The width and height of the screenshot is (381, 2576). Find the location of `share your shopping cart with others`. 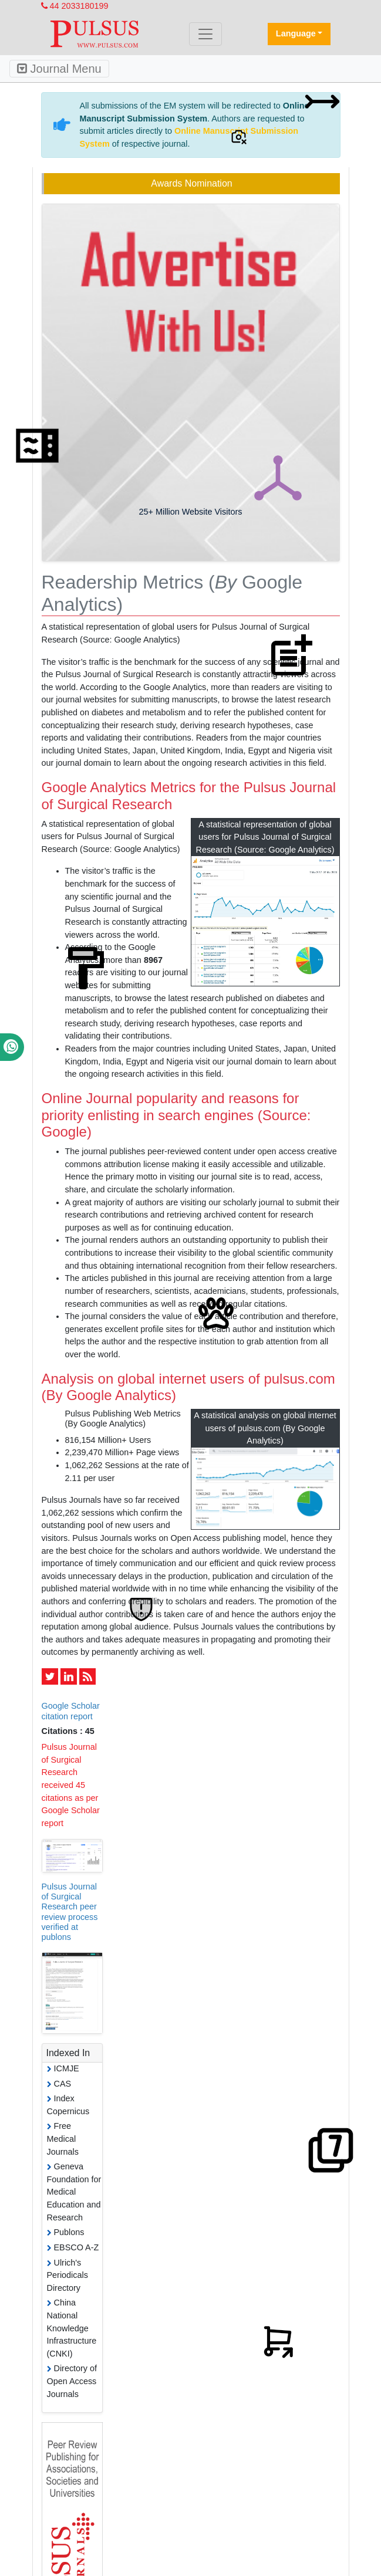

share your shopping cart with others is located at coordinates (278, 2341).